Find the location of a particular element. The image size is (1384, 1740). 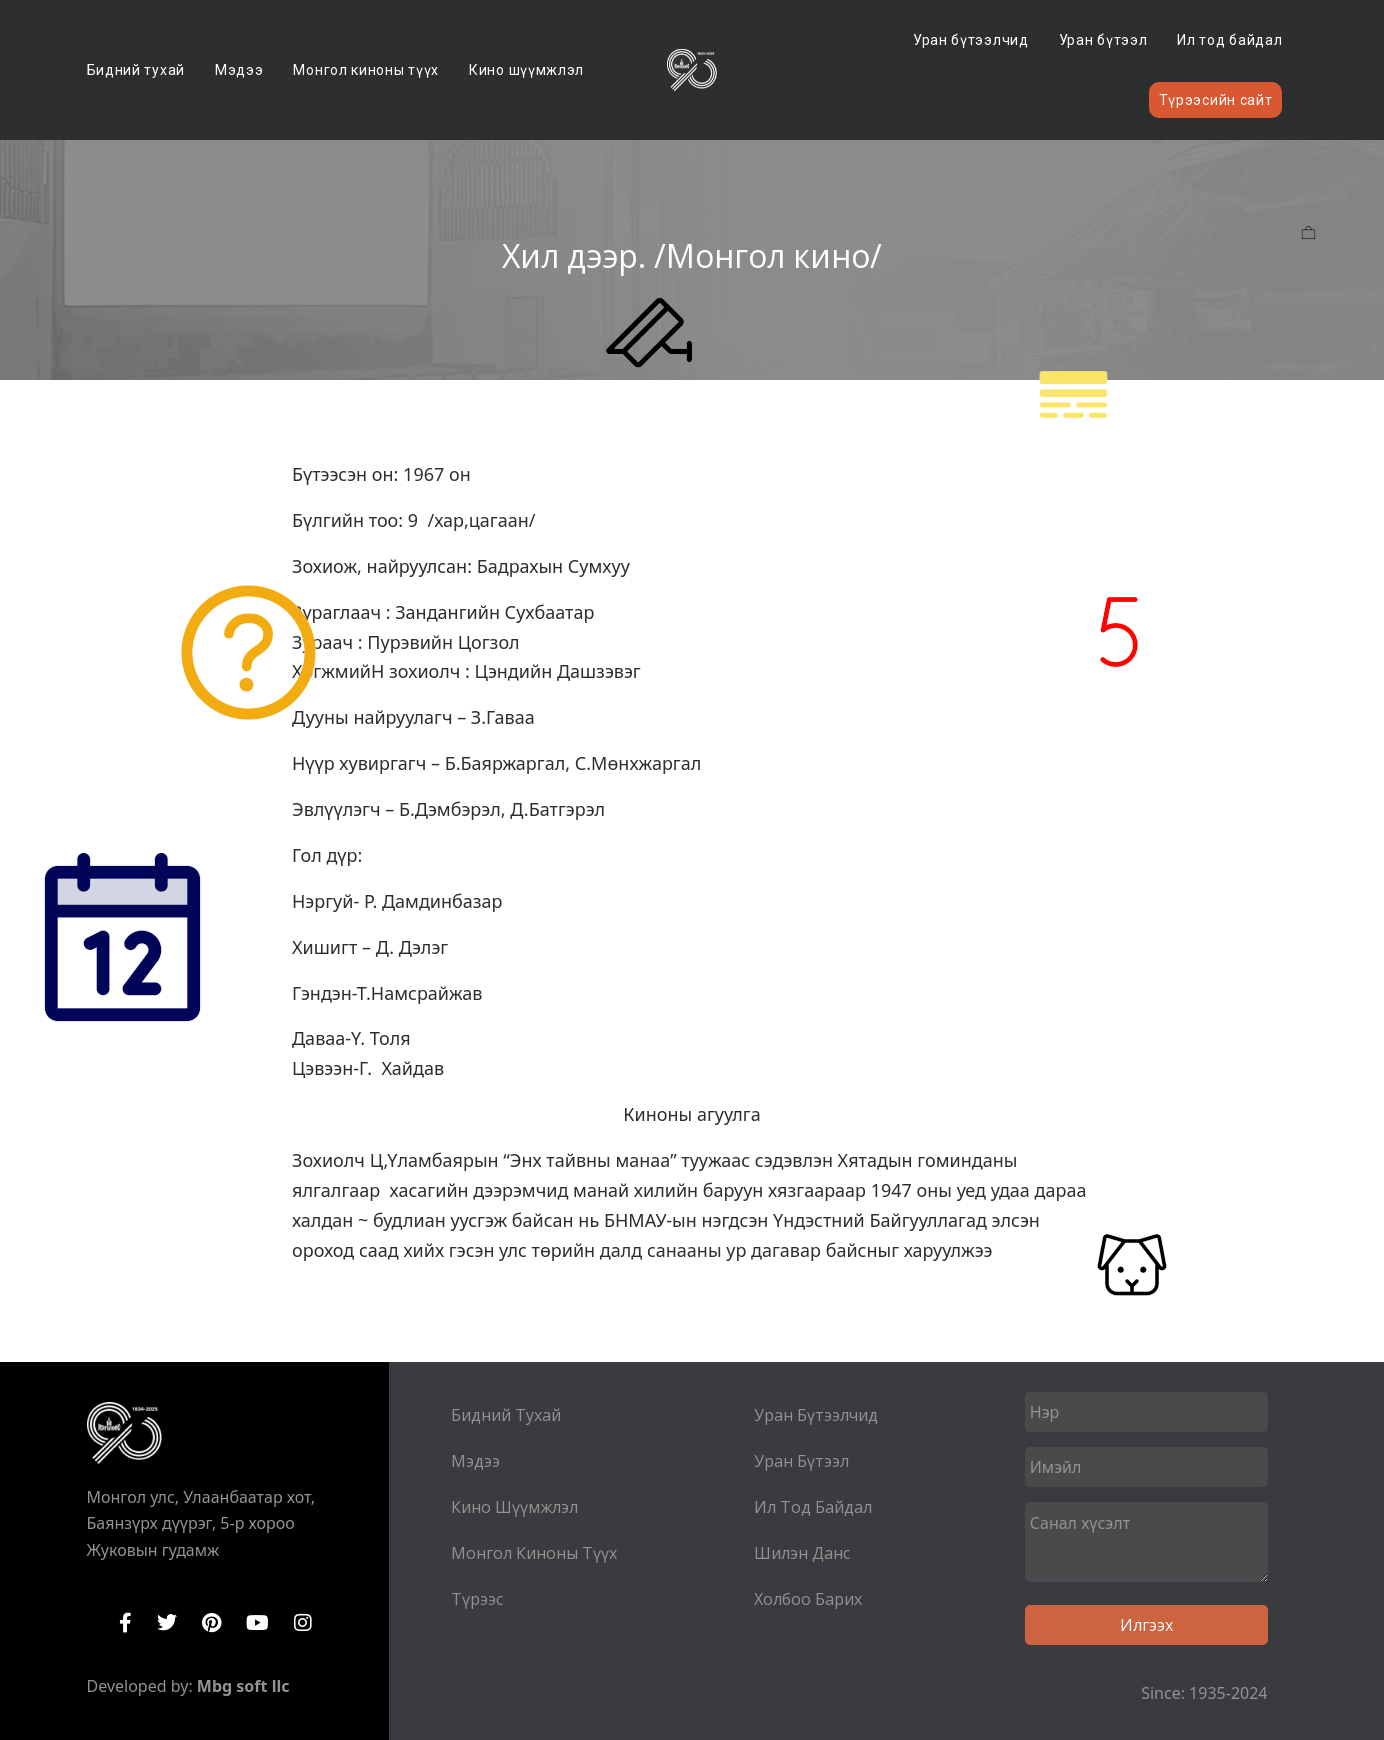

view or open the calendar is located at coordinates (122, 943).